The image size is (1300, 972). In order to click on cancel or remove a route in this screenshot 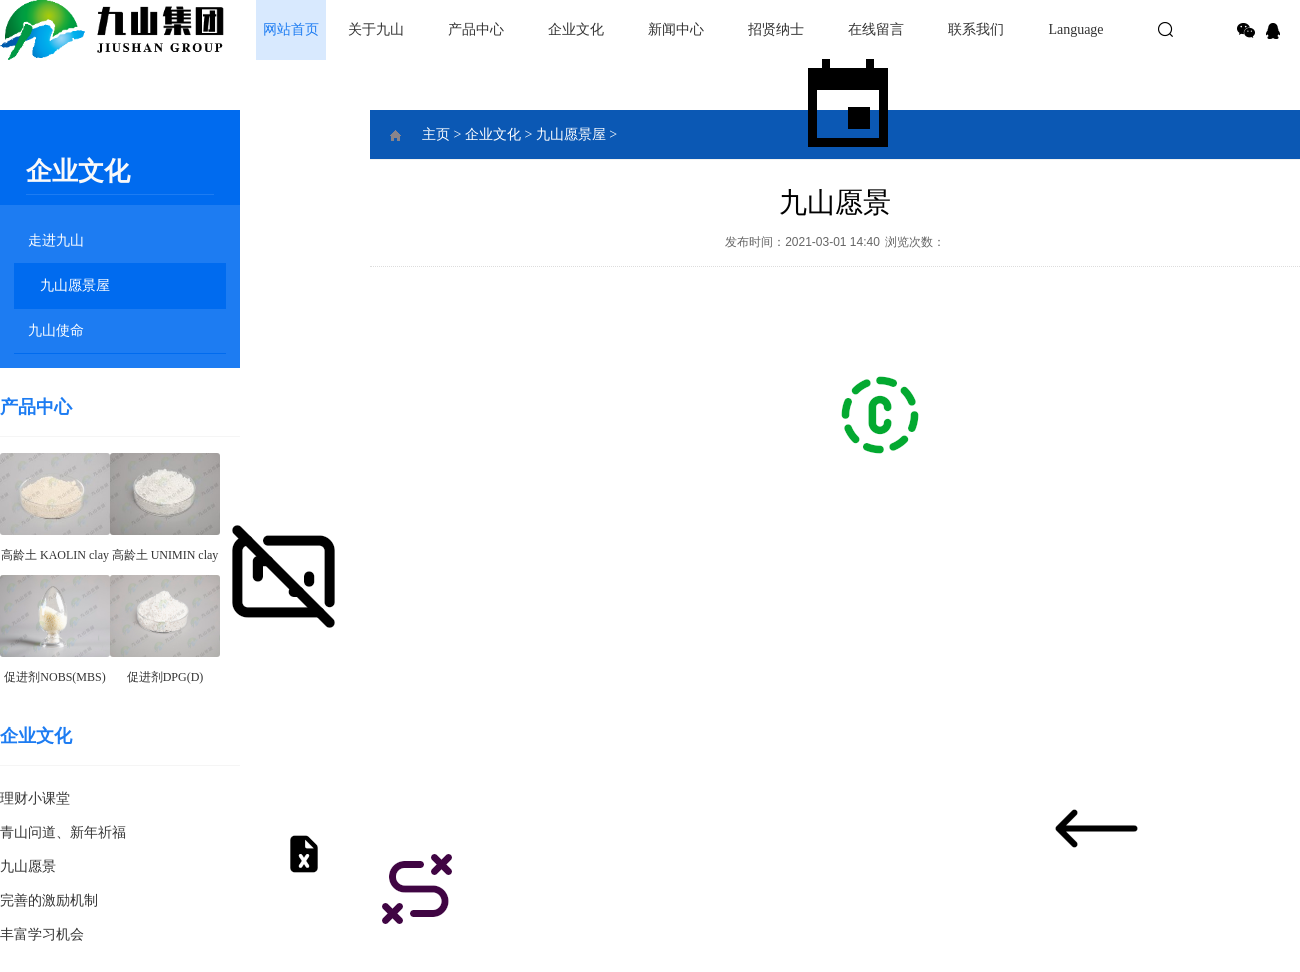, I will do `click(417, 889)`.